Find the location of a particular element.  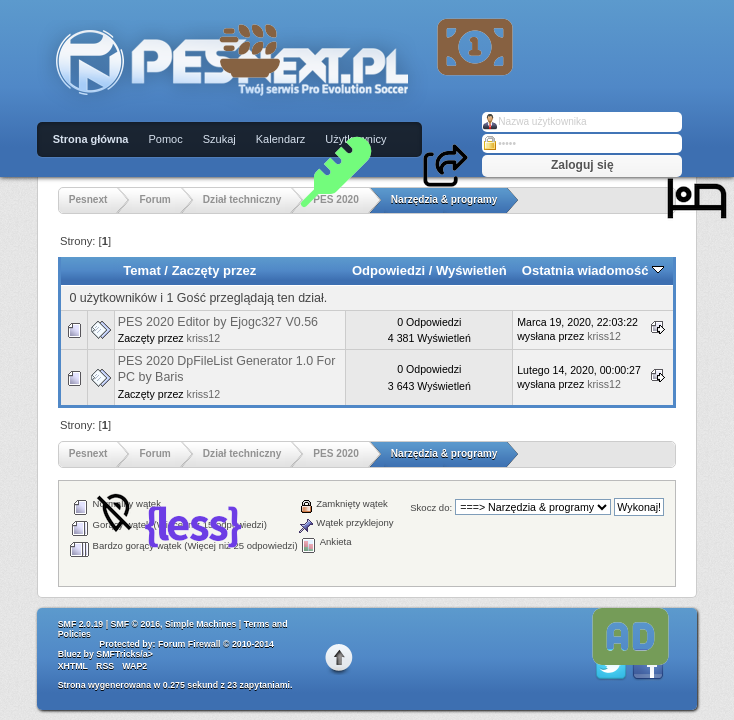

enable audio description for accessibility is located at coordinates (630, 636).